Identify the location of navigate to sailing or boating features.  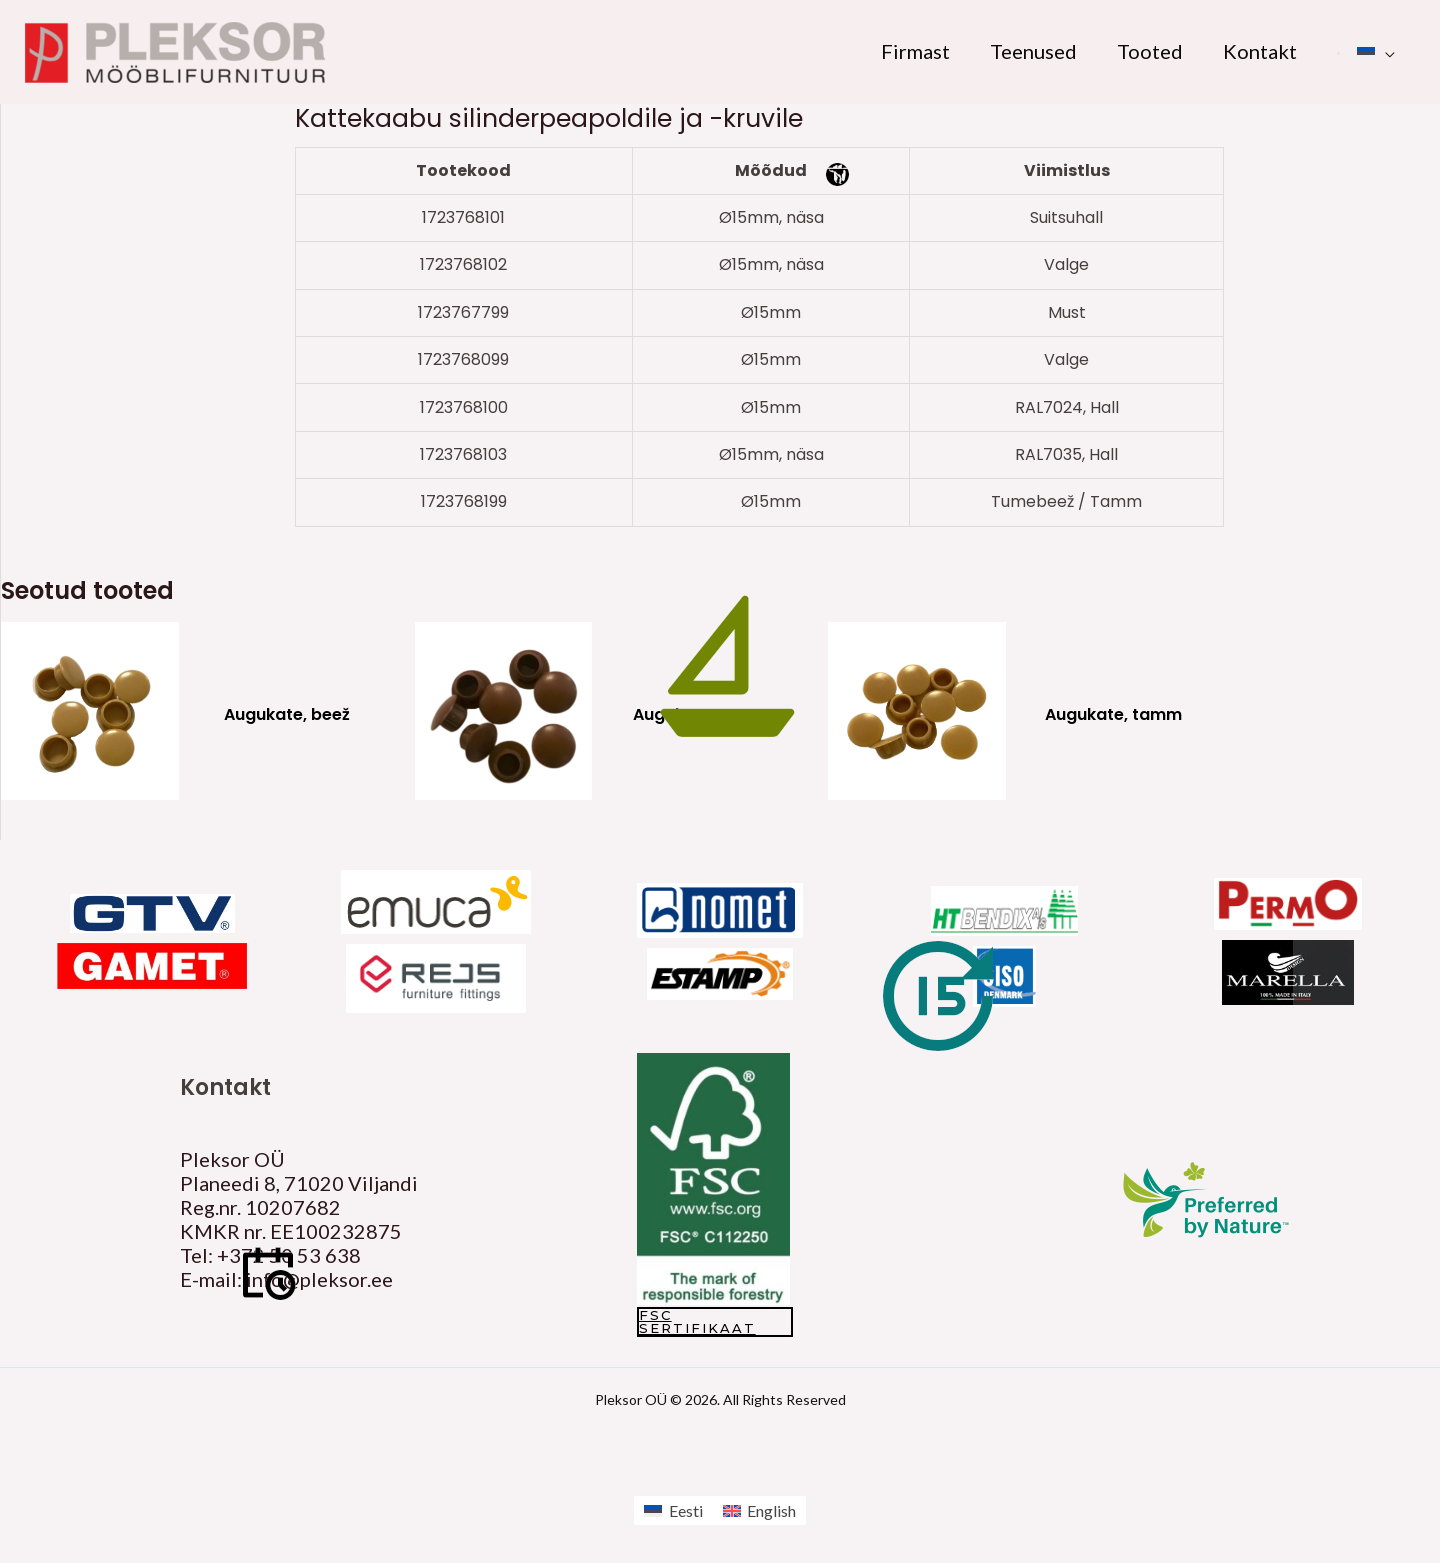
(727, 666).